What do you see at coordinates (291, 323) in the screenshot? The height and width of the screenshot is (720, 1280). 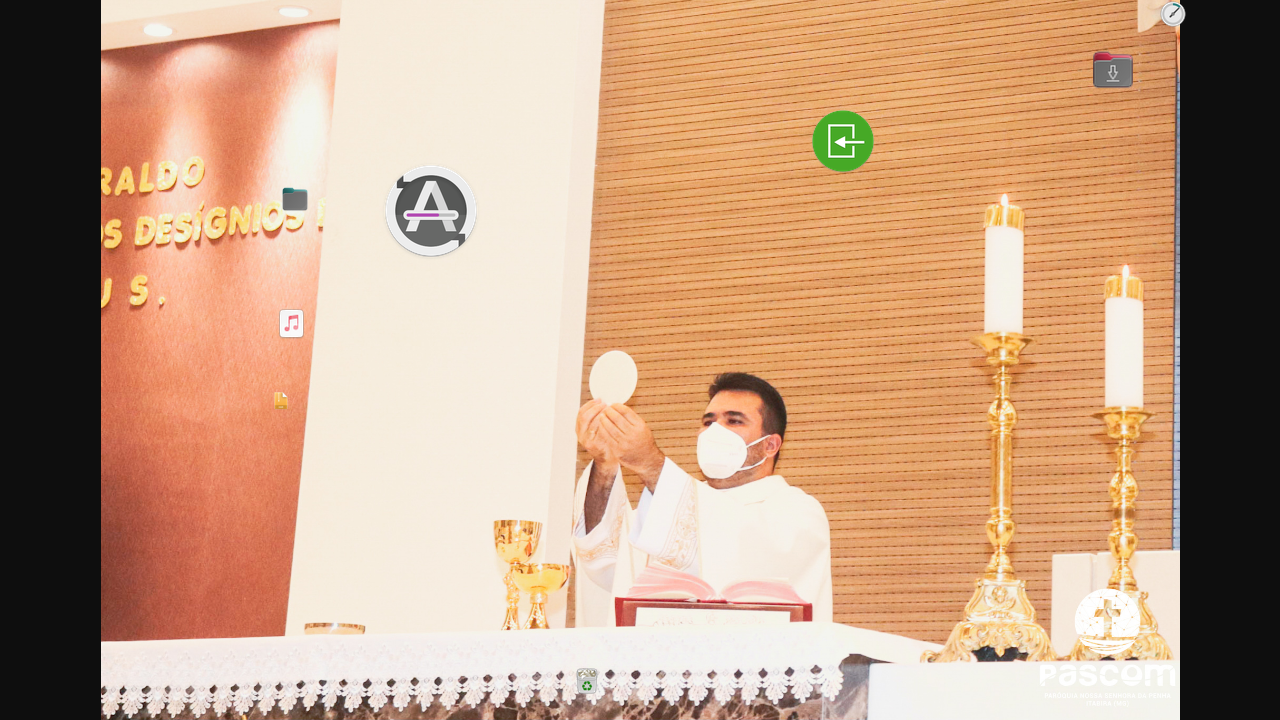 I see `an audio or music file` at bounding box center [291, 323].